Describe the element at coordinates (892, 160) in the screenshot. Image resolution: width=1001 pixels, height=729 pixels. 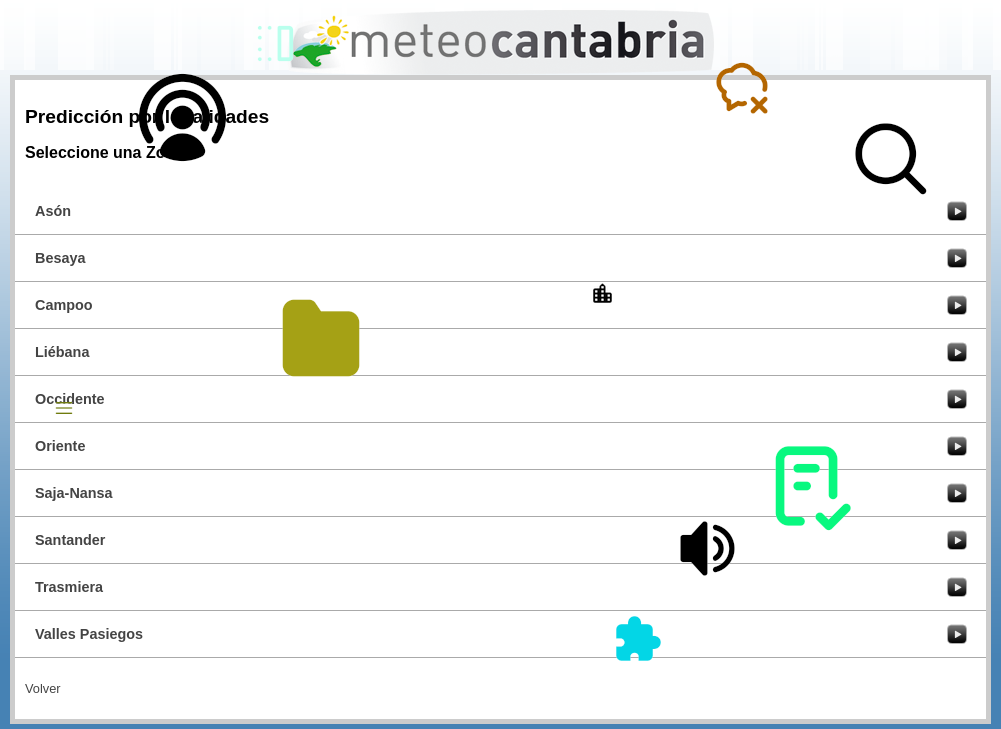
I see `search for messages, users, or content` at that location.